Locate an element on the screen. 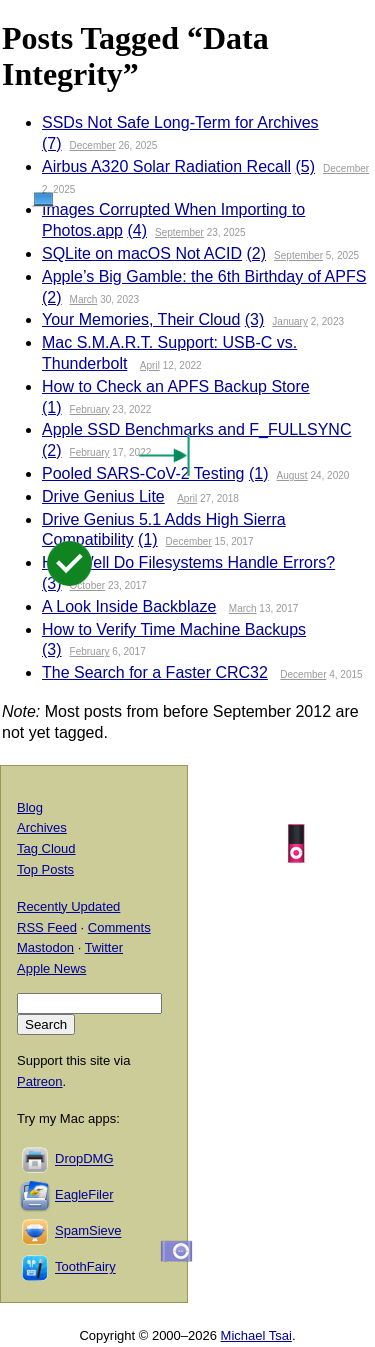  indicates this macbook air in system preferences is located at coordinates (43, 197).